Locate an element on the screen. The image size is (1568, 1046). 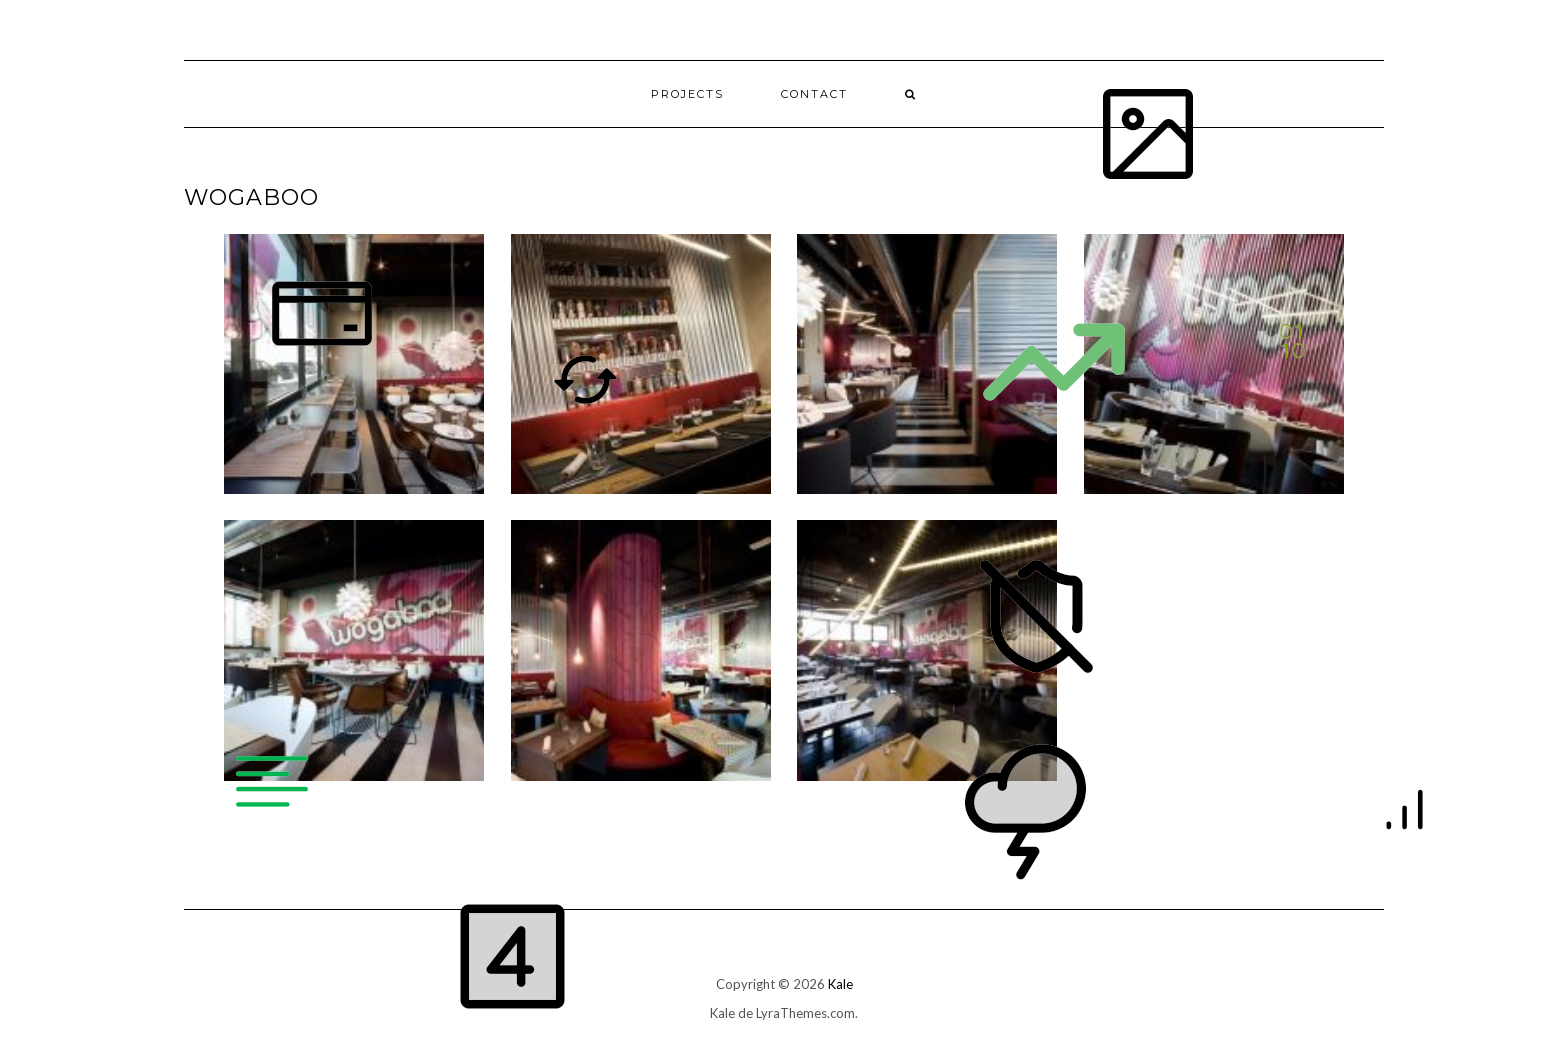
view image or photo is located at coordinates (1148, 134).